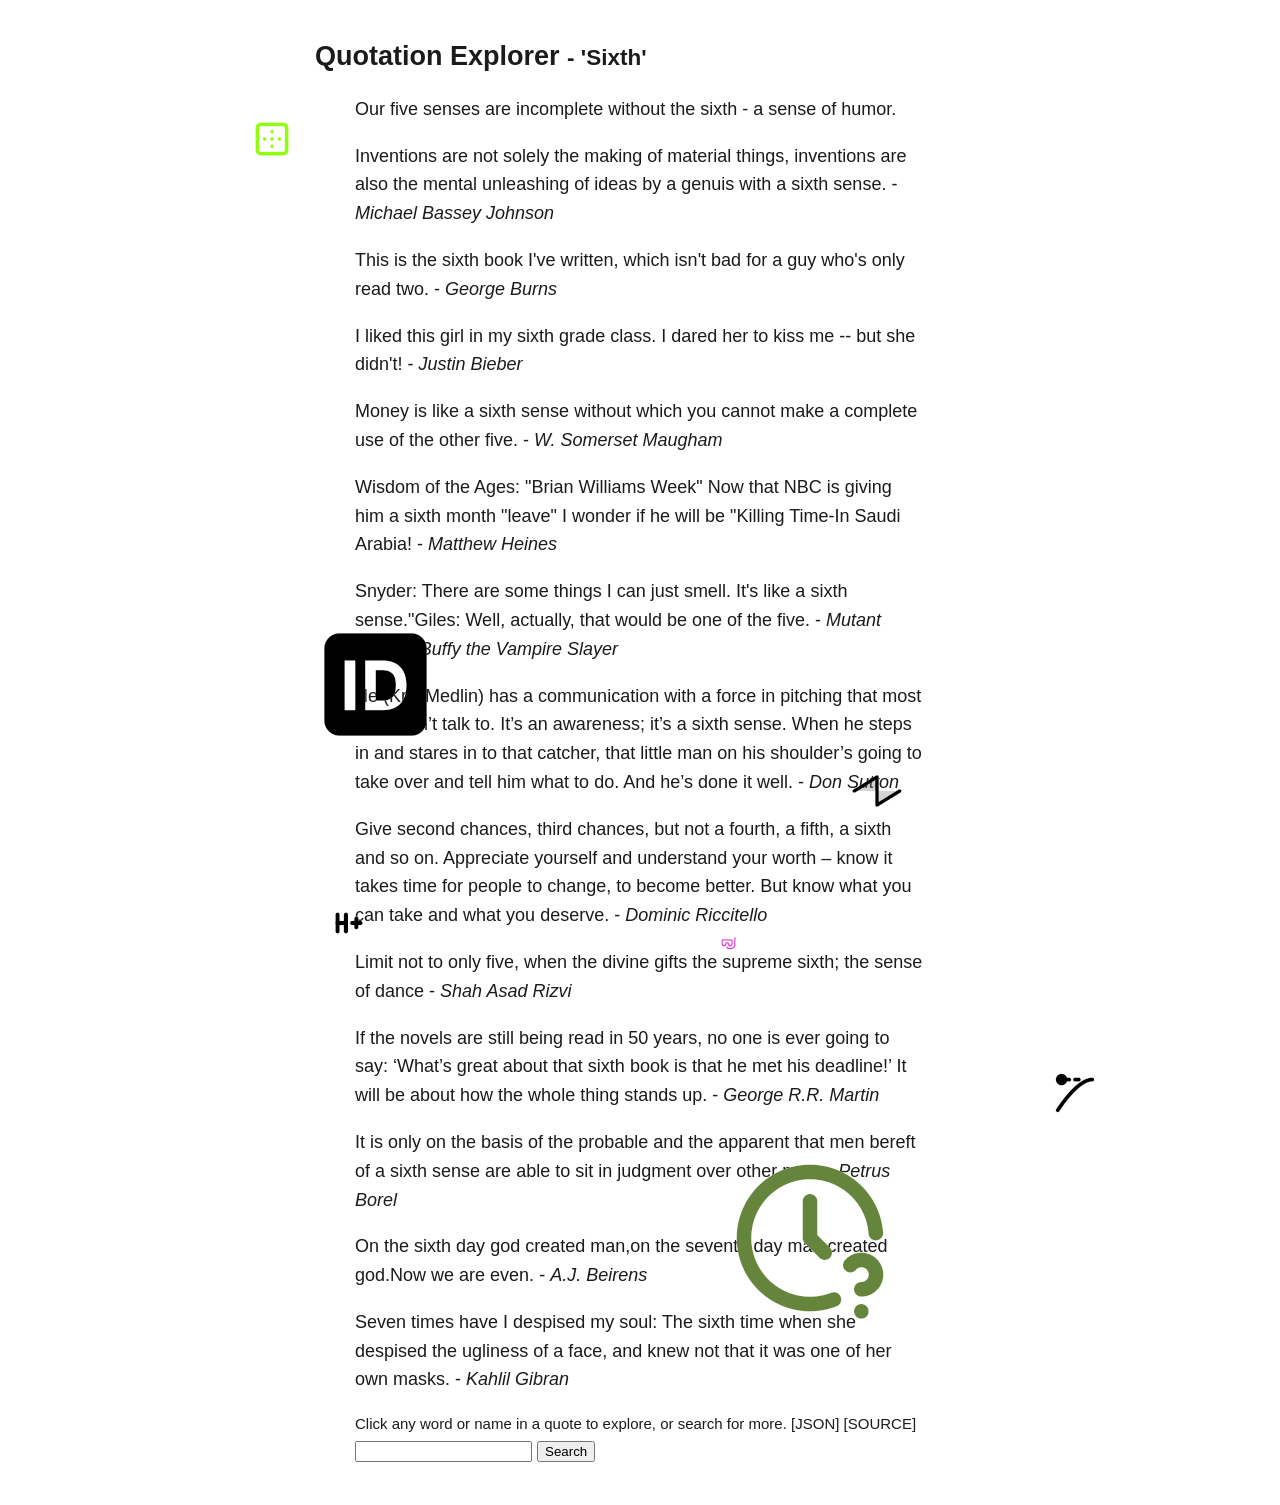  Describe the element at coordinates (1075, 1093) in the screenshot. I see `adjust animation easing curve` at that location.